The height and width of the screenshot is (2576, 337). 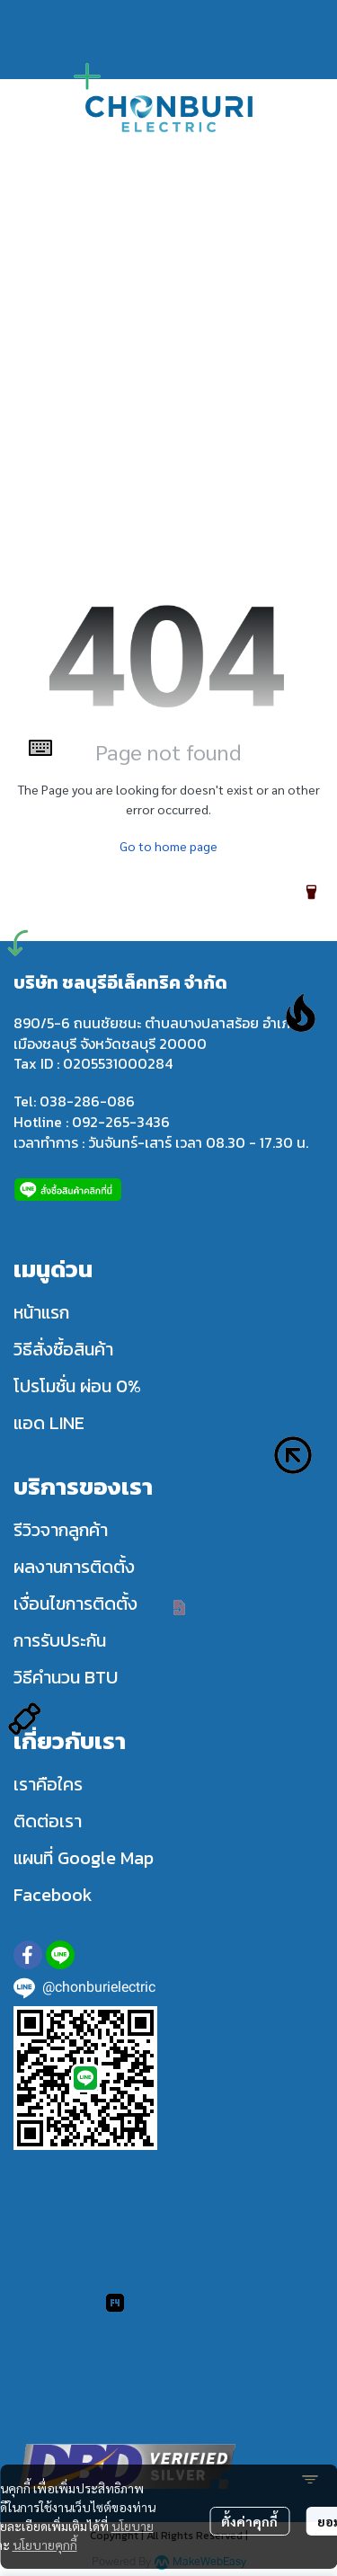 I want to click on open on-screen keyboard, so click(x=40, y=748).